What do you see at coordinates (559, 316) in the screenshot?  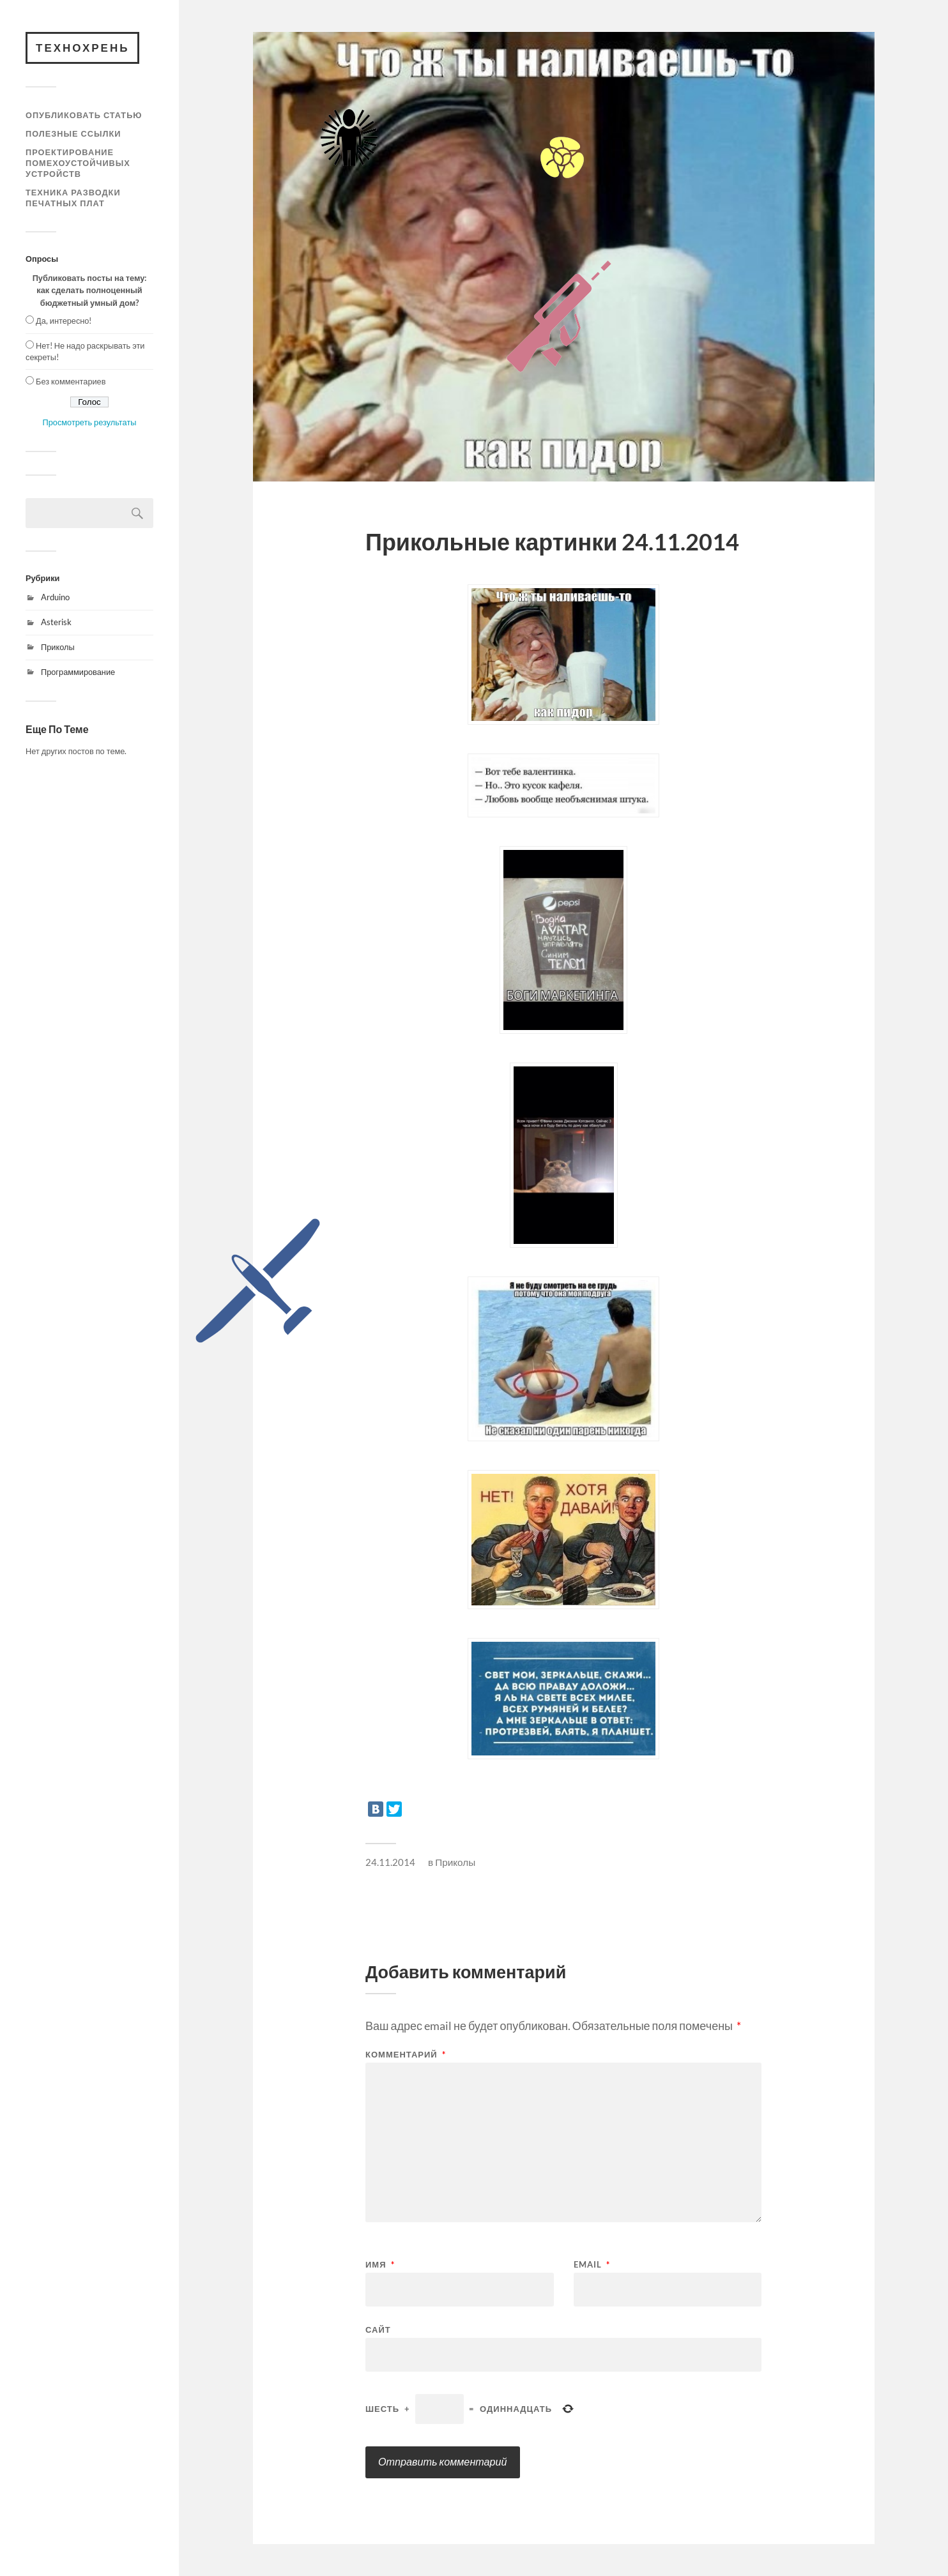 I see `select the FAMAS assault rifle weapon` at bounding box center [559, 316].